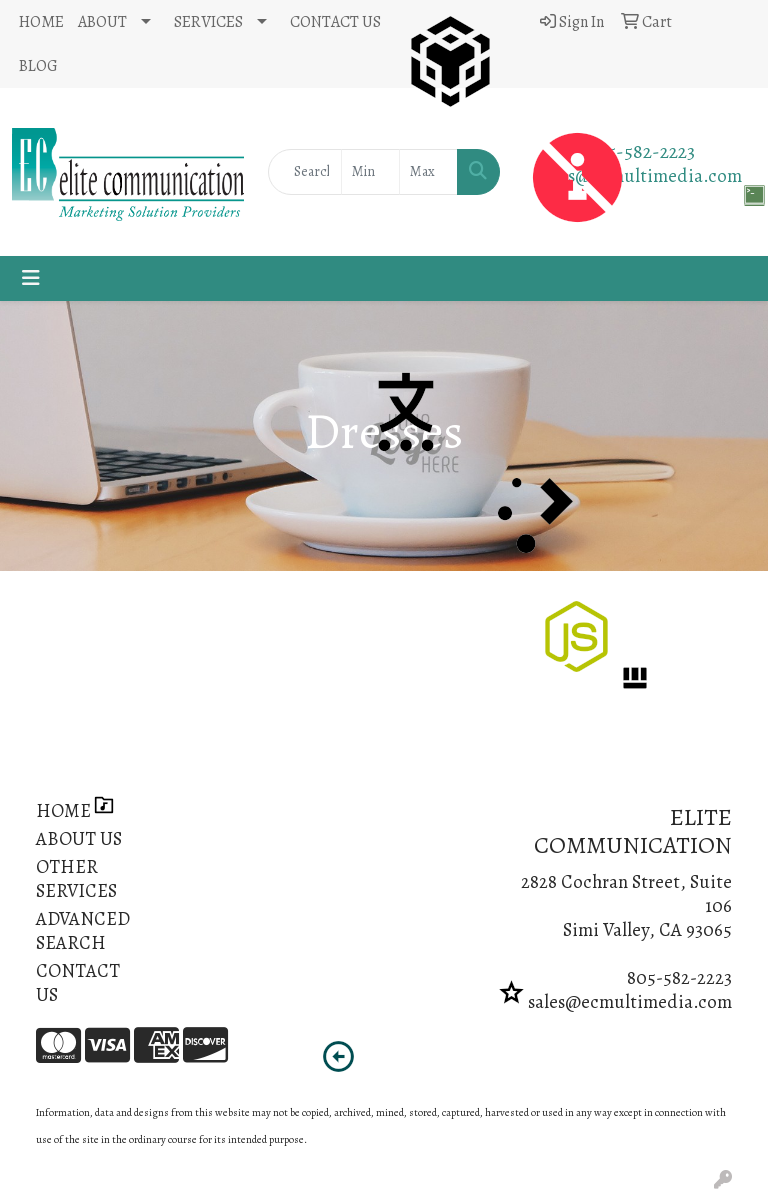 This screenshot has width=768, height=1192. Describe the element at coordinates (754, 195) in the screenshot. I see `open gnome terminal application` at that location.